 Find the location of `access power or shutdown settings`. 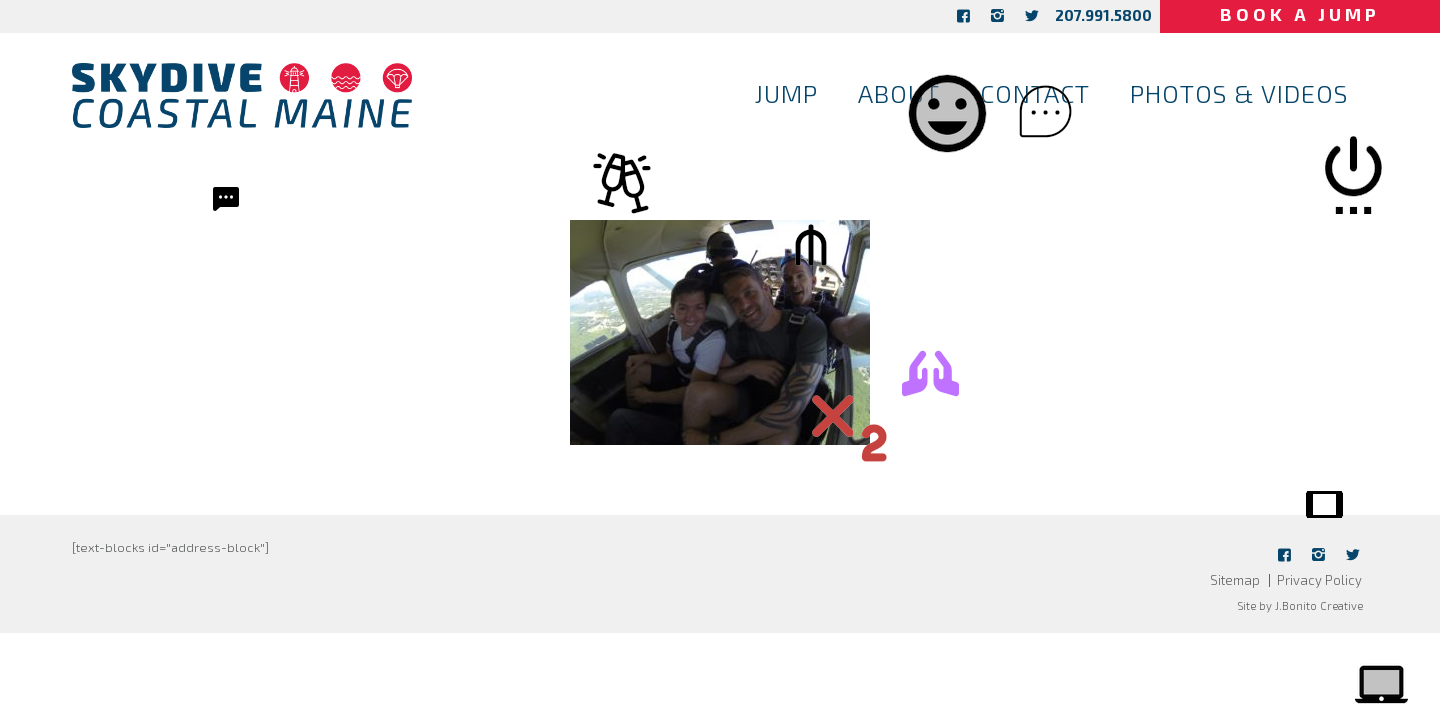

access power or shutdown settings is located at coordinates (1353, 171).